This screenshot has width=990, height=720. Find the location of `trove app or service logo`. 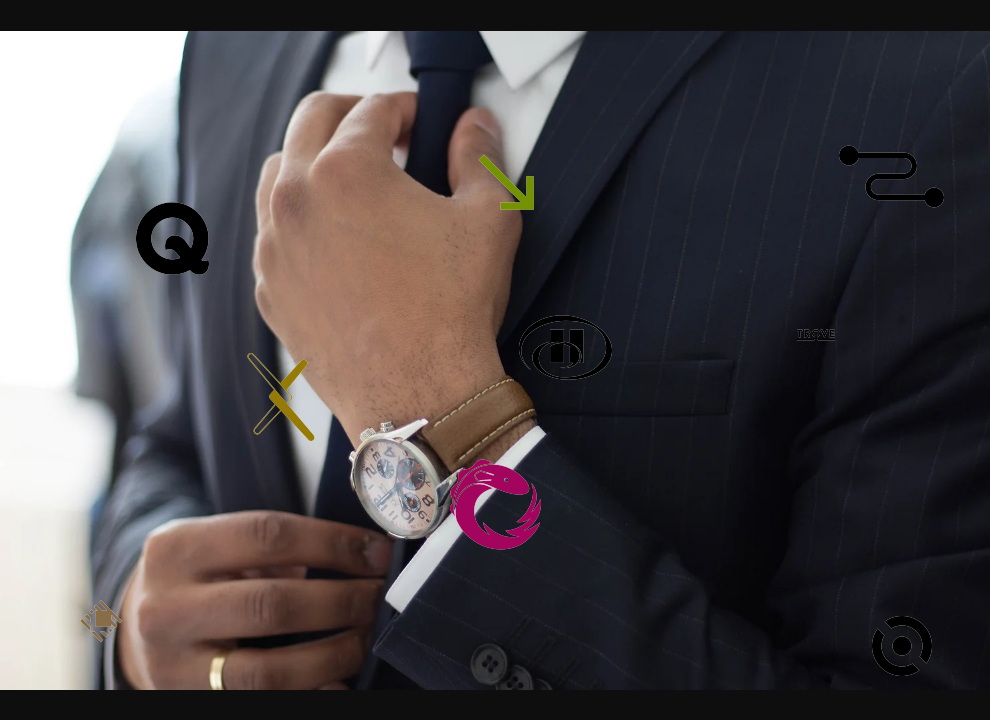

trove app or service logo is located at coordinates (816, 335).